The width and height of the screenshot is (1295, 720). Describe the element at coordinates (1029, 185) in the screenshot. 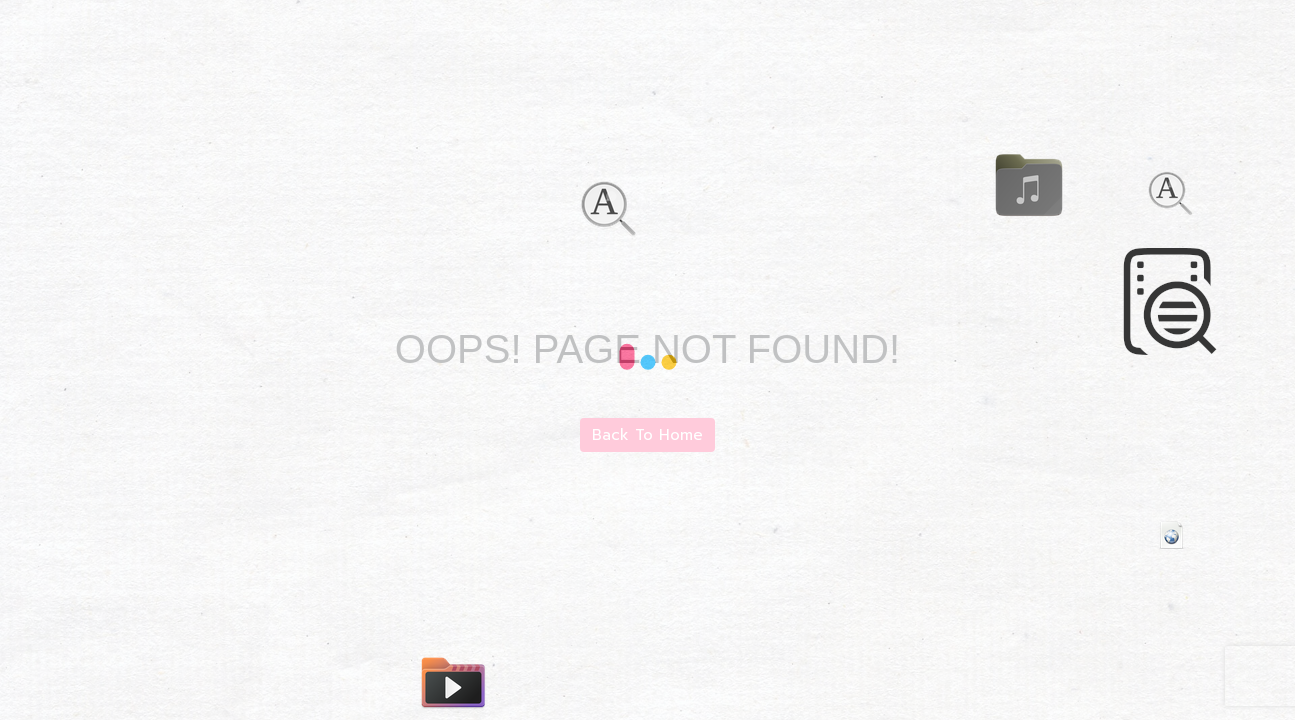

I see `open your music folder` at that location.